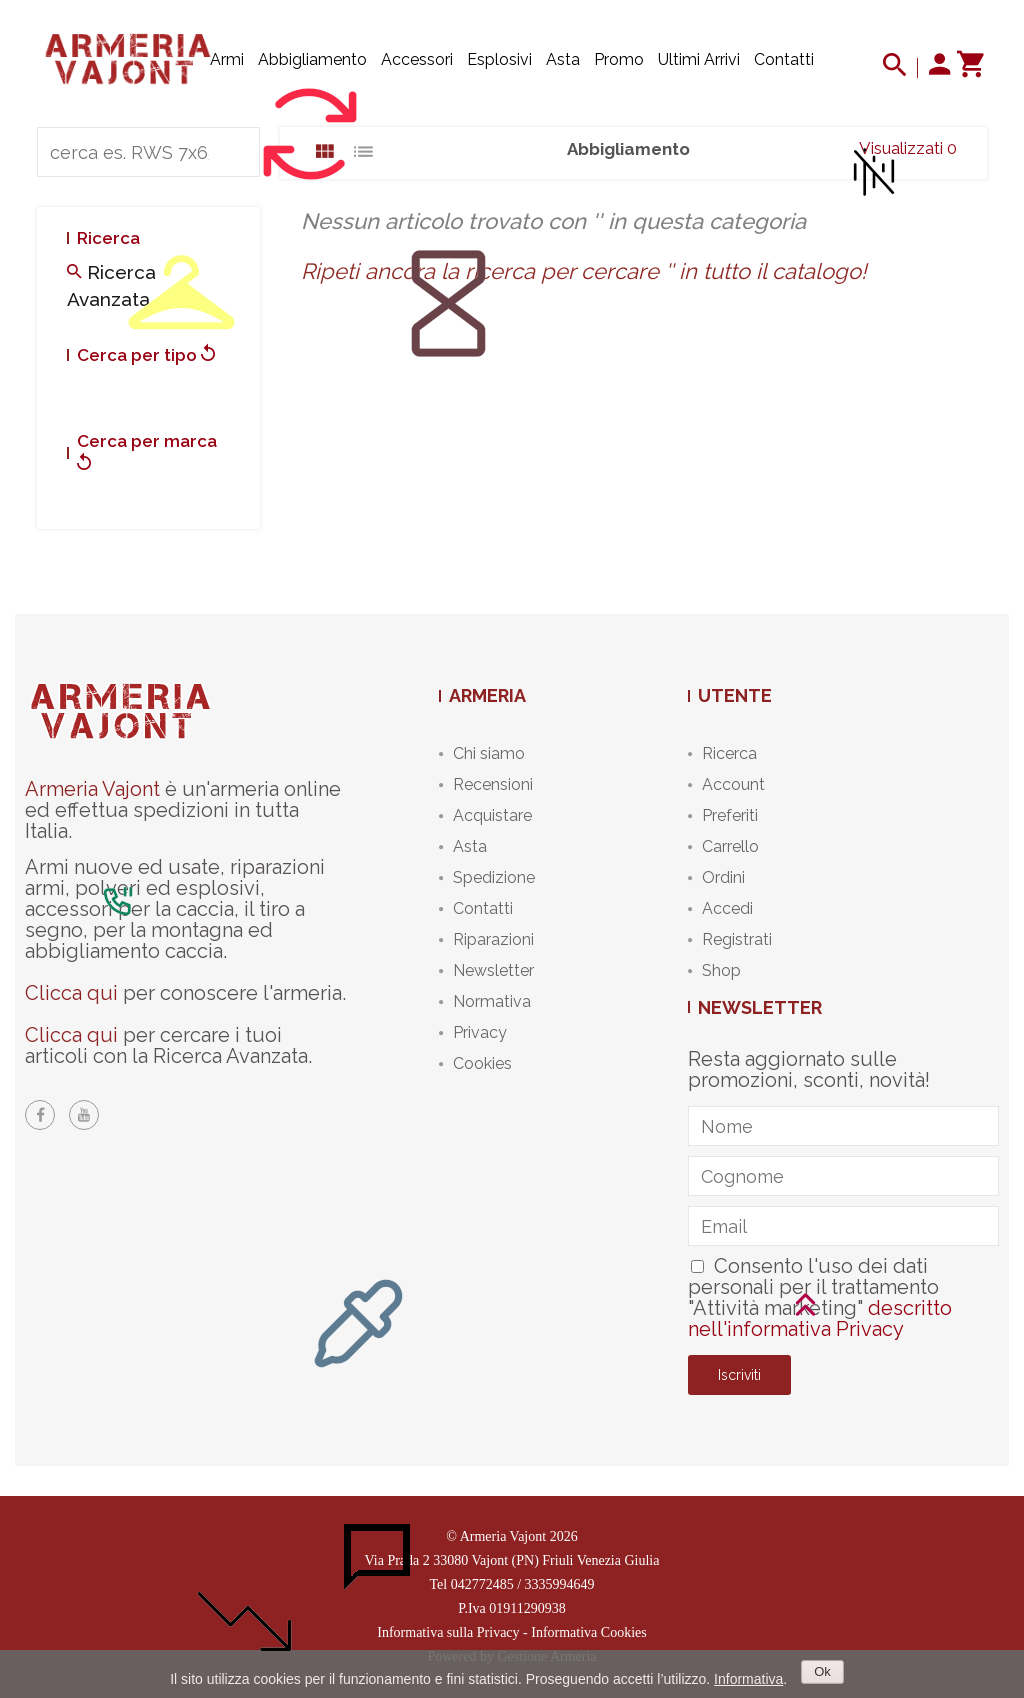  Describe the element at coordinates (448, 303) in the screenshot. I see `indicates loading or processing in progress` at that location.